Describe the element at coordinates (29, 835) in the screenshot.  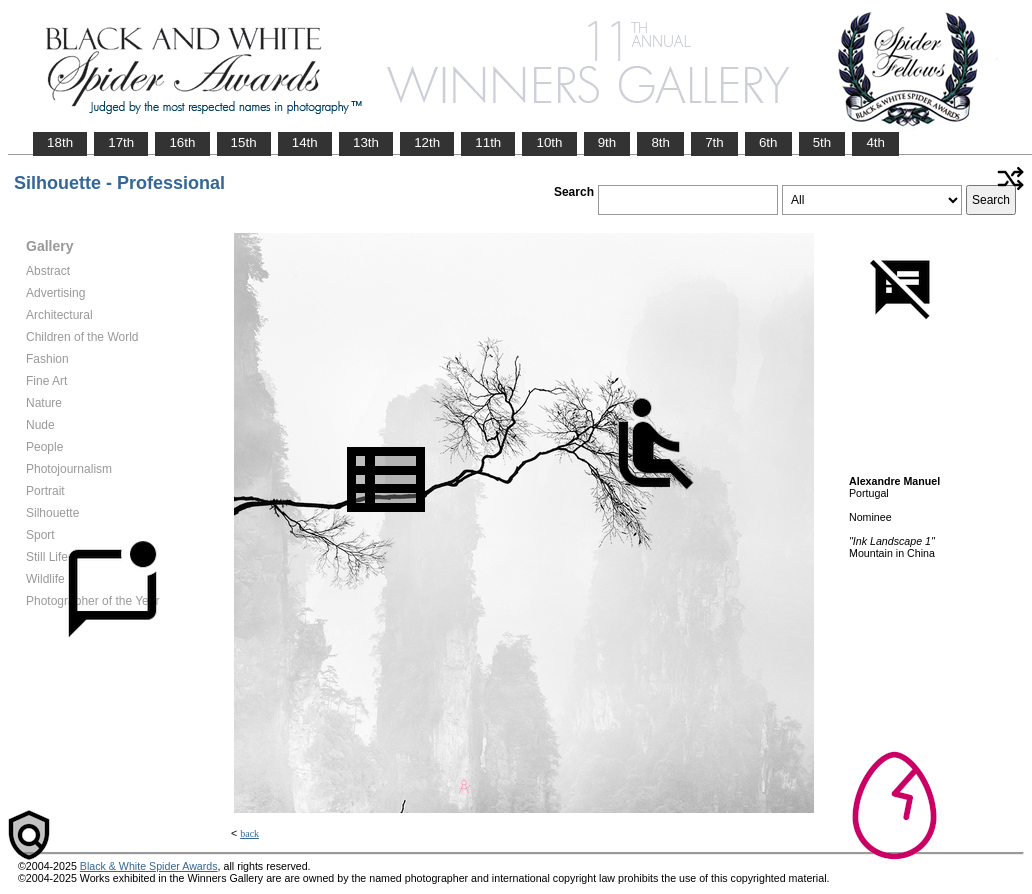
I see `view privacy policy or terms` at that location.